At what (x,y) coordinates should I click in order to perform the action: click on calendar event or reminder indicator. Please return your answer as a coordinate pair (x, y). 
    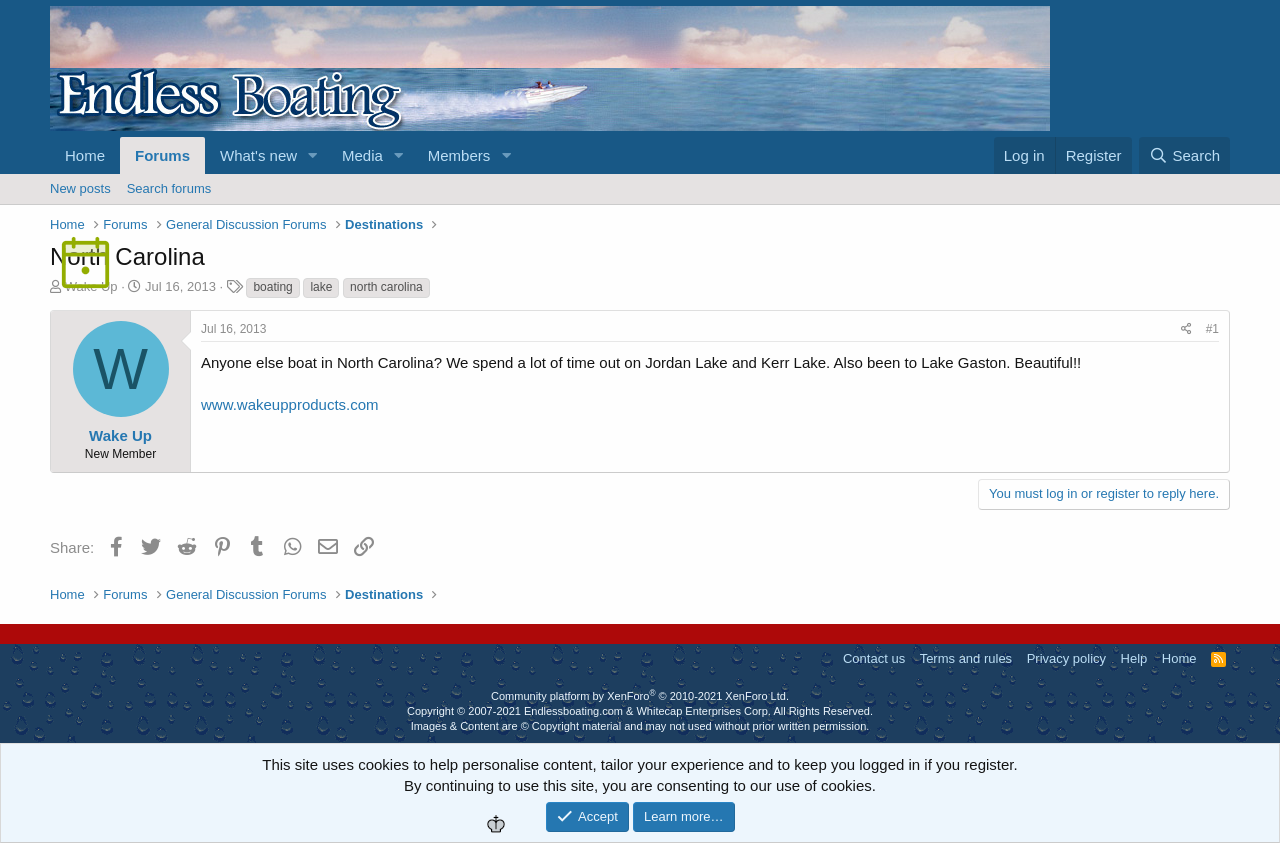
    Looking at the image, I should click on (85, 264).